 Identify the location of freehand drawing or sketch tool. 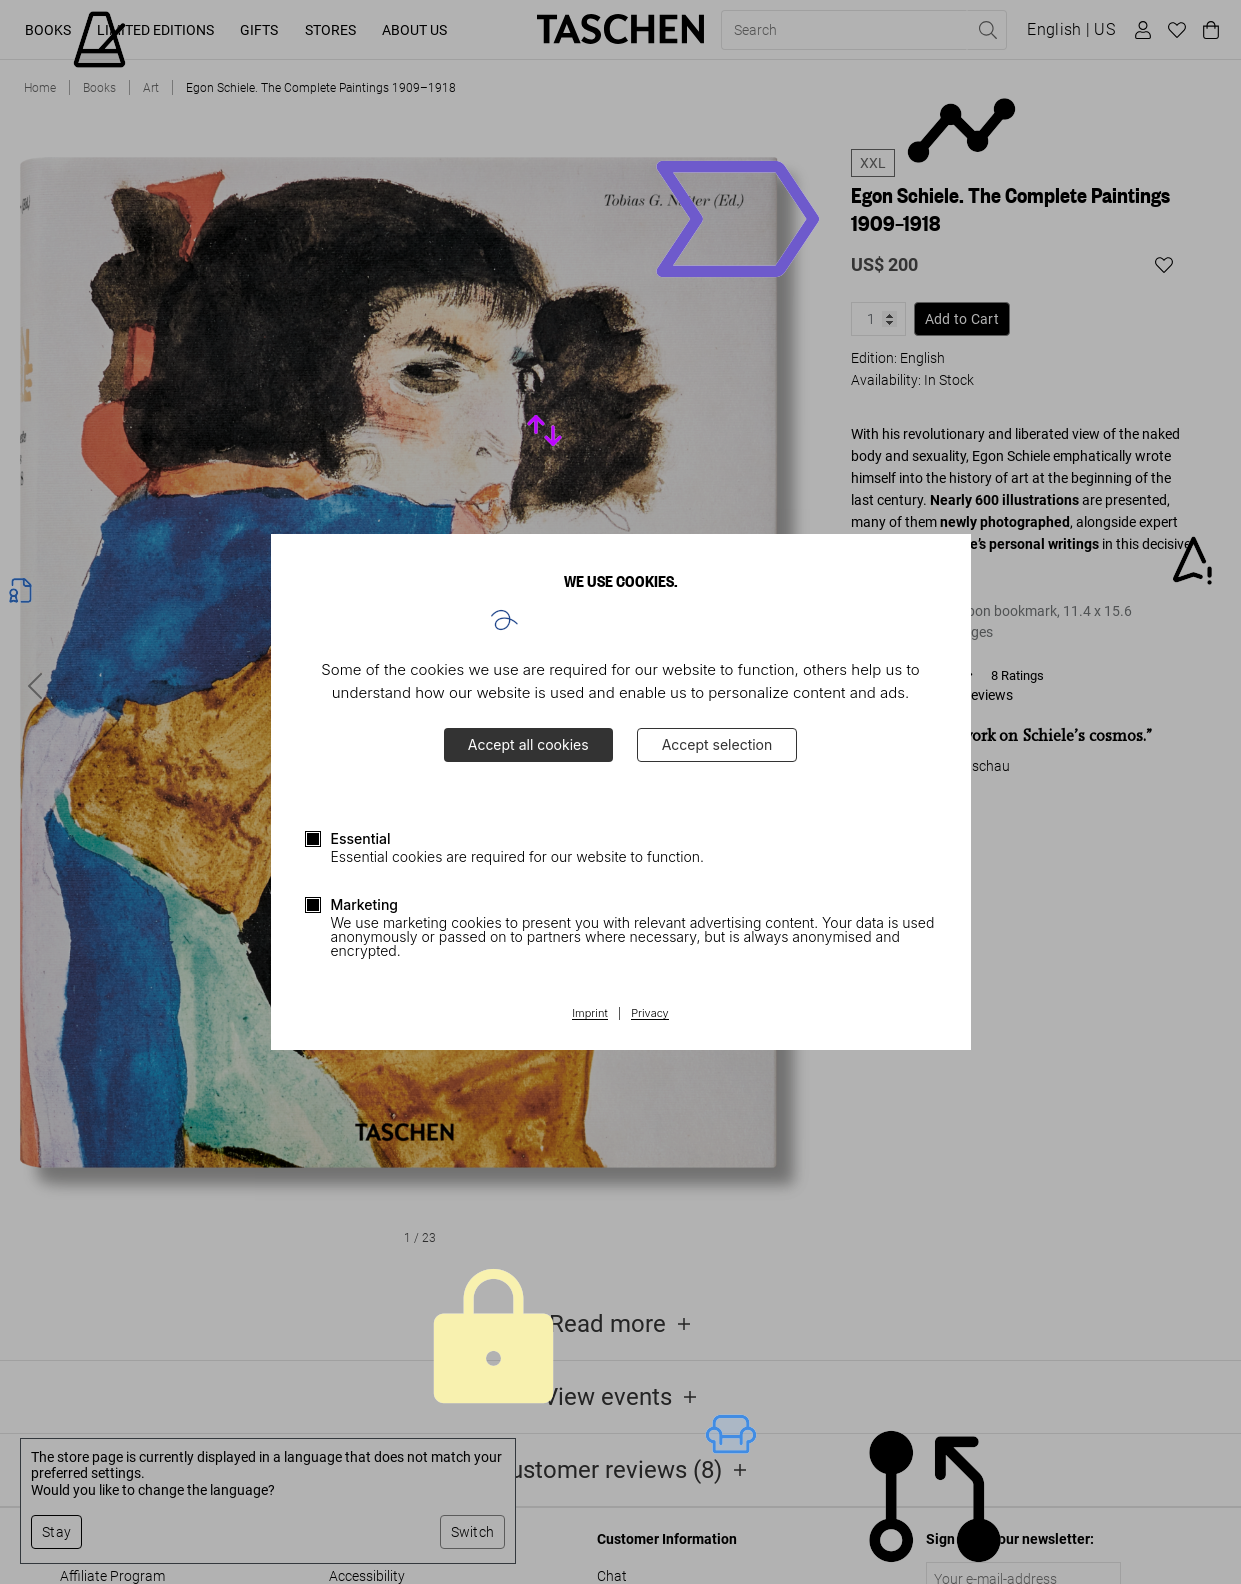
(503, 620).